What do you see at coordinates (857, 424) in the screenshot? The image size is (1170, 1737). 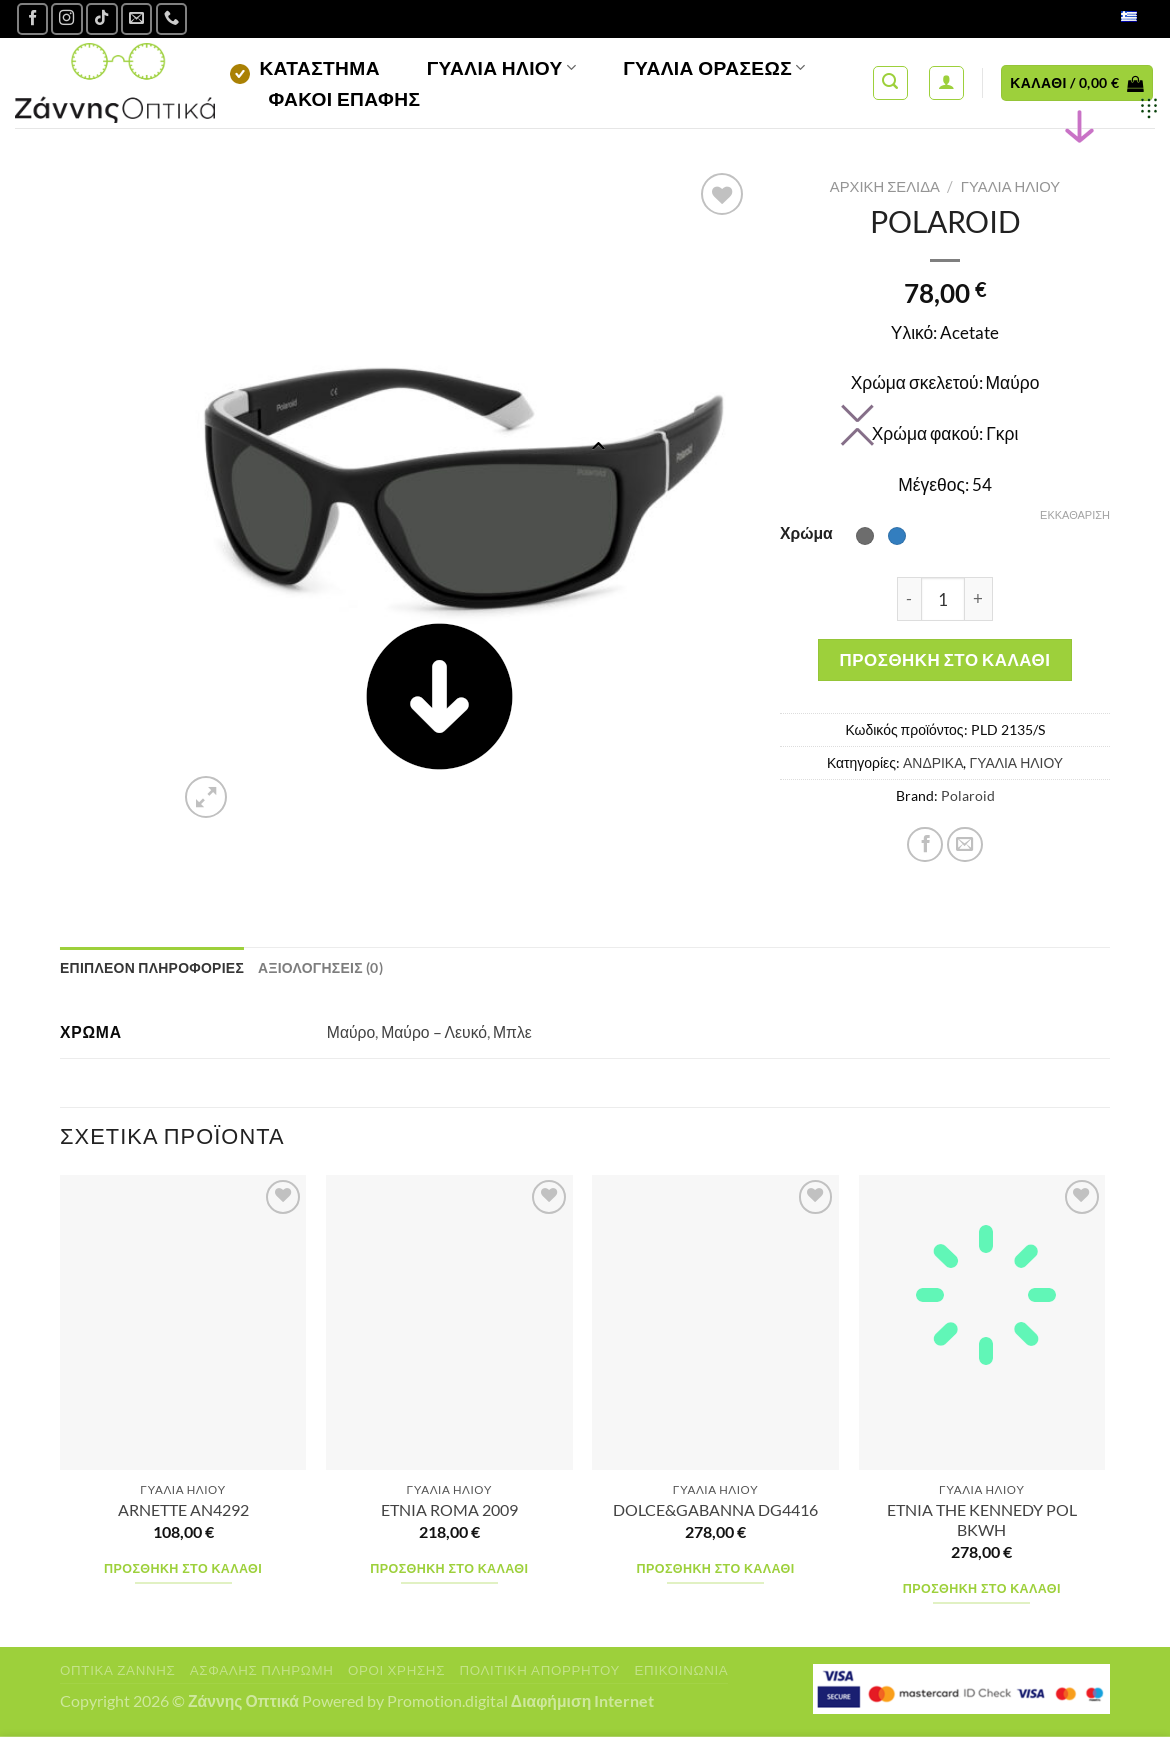 I see `collapse or fold code sections` at bounding box center [857, 424].